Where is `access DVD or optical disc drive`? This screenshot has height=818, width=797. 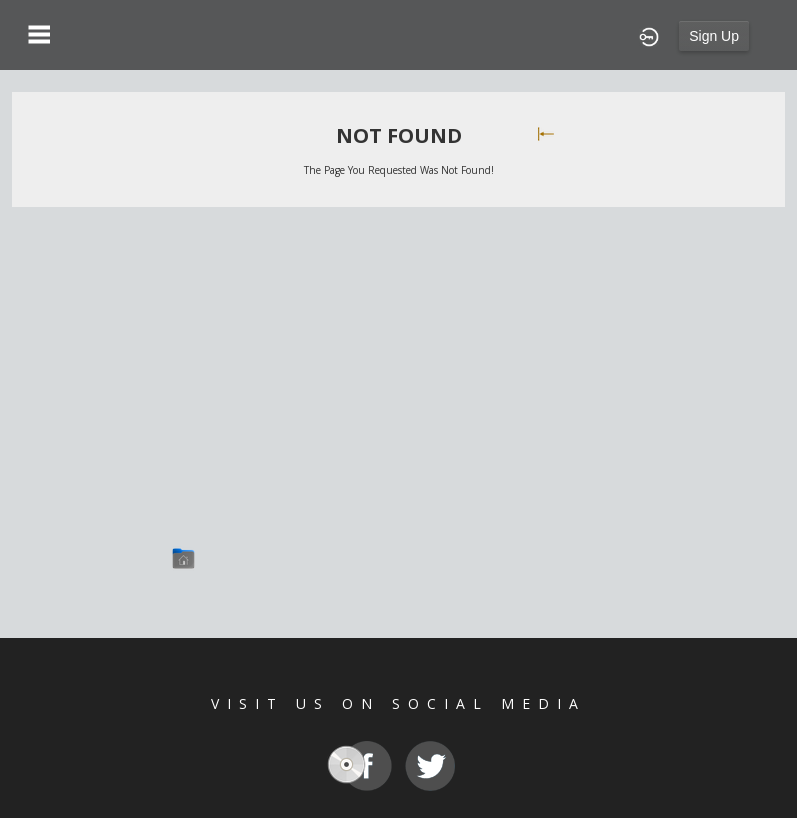
access DVD or optical disc drive is located at coordinates (346, 764).